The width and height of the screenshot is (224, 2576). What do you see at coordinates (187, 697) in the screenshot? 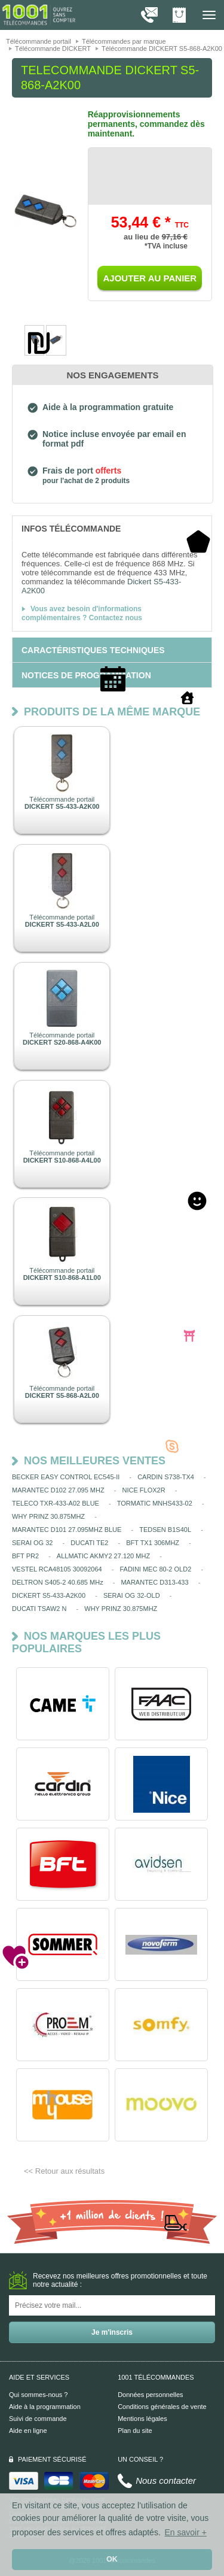
I see `view home or family account settings` at bounding box center [187, 697].